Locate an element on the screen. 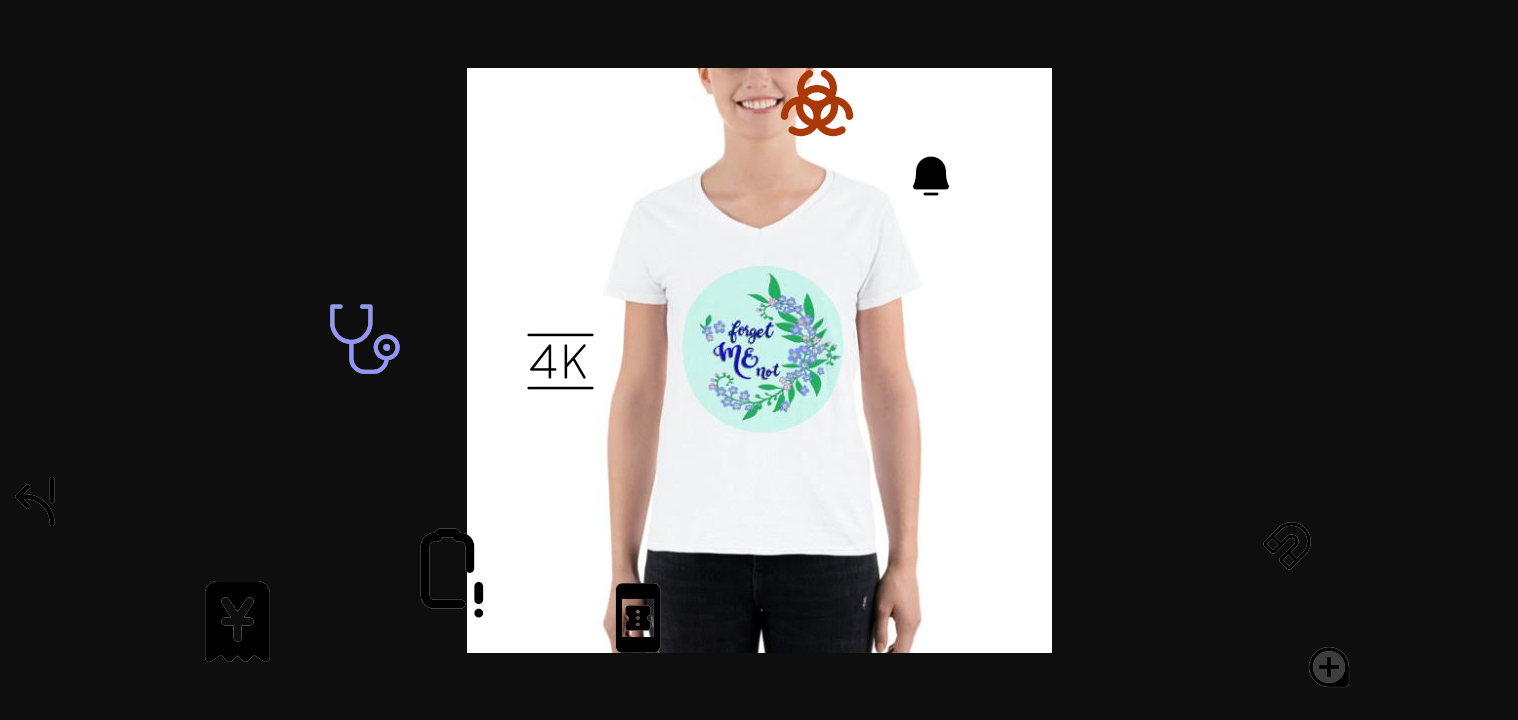 The image size is (1518, 720). indicates hazardous or dangerous content is located at coordinates (817, 105).